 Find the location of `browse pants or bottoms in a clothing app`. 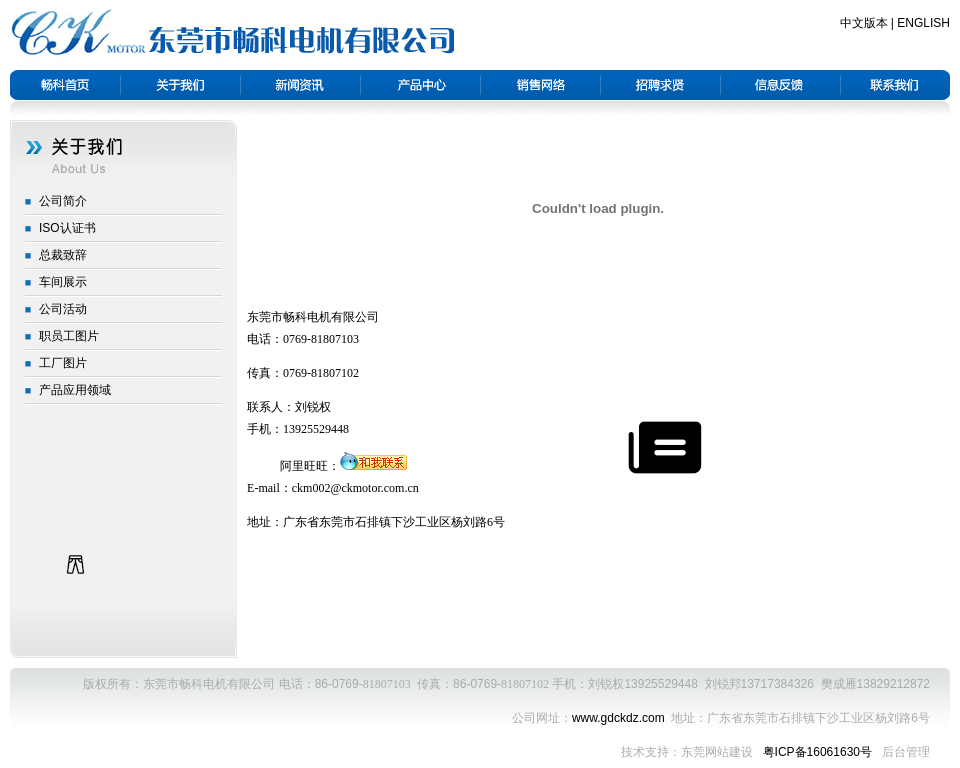

browse pants or bottoms in a clothing app is located at coordinates (75, 564).